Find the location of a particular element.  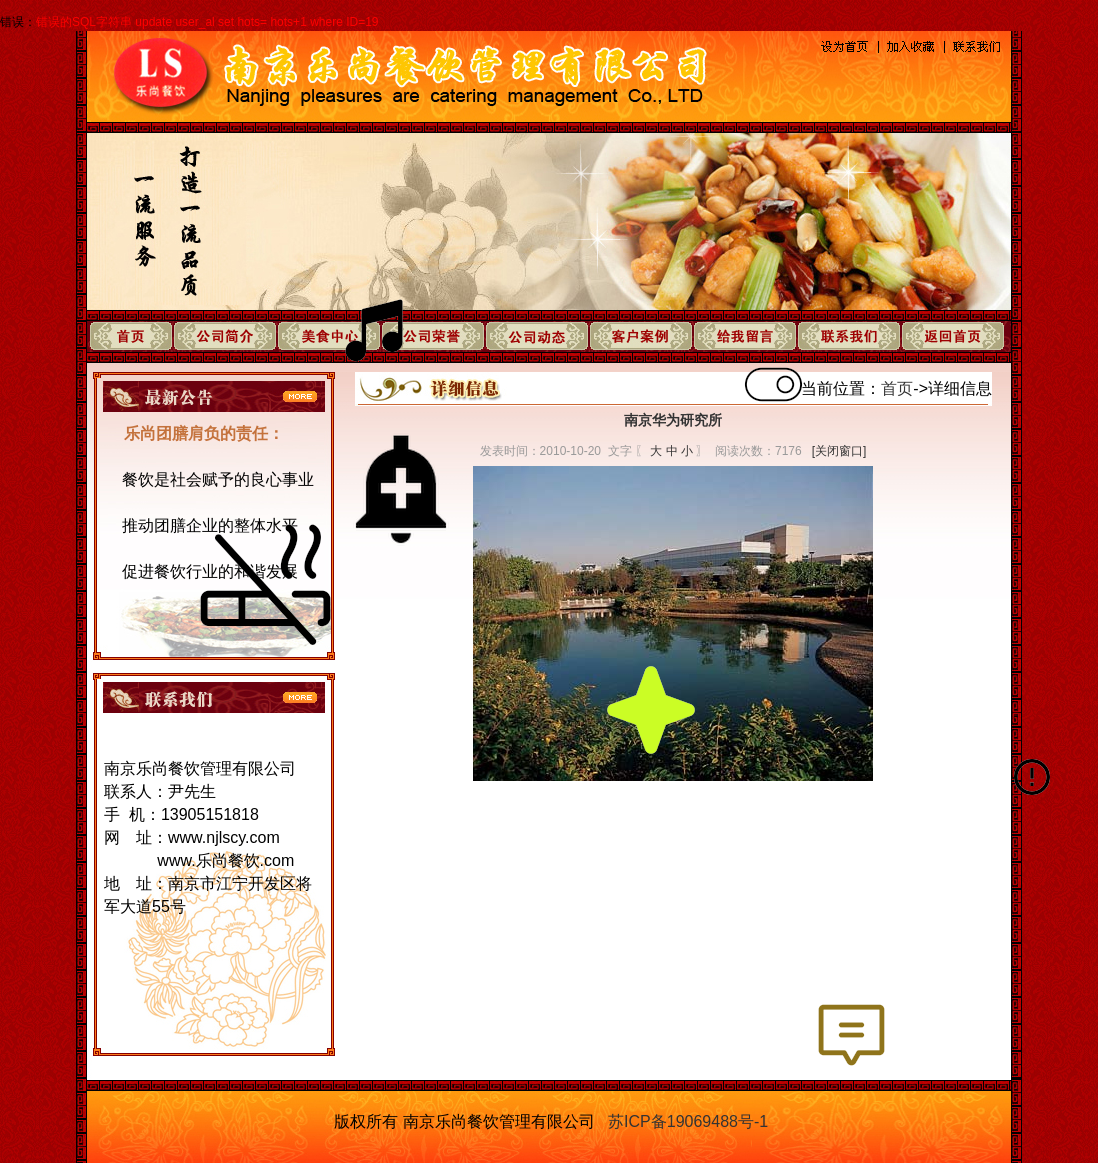

add a new alert or notification is located at coordinates (401, 488).